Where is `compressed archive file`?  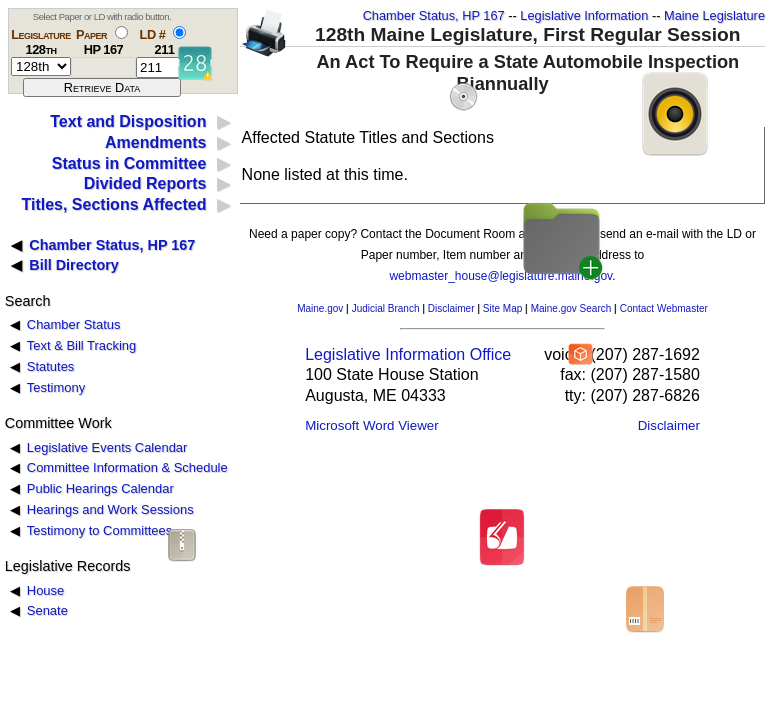
compressed archive file is located at coordinates (645, 609).